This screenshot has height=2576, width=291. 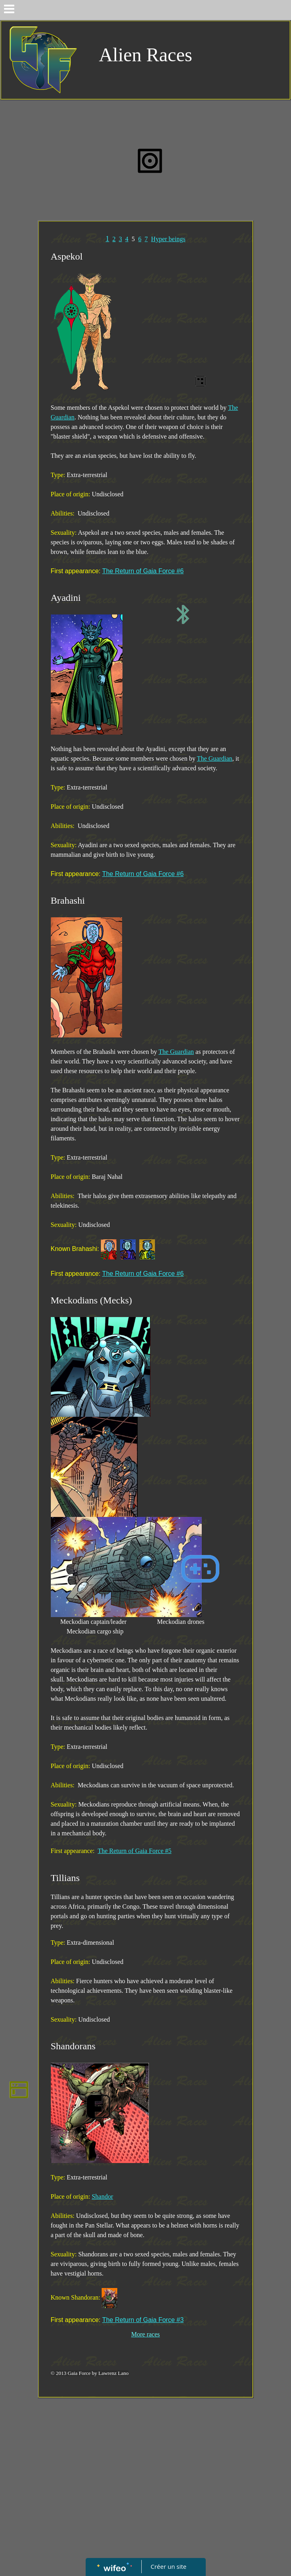 I want to click on open terminal or command line interface, so click(x=19, y=2090).